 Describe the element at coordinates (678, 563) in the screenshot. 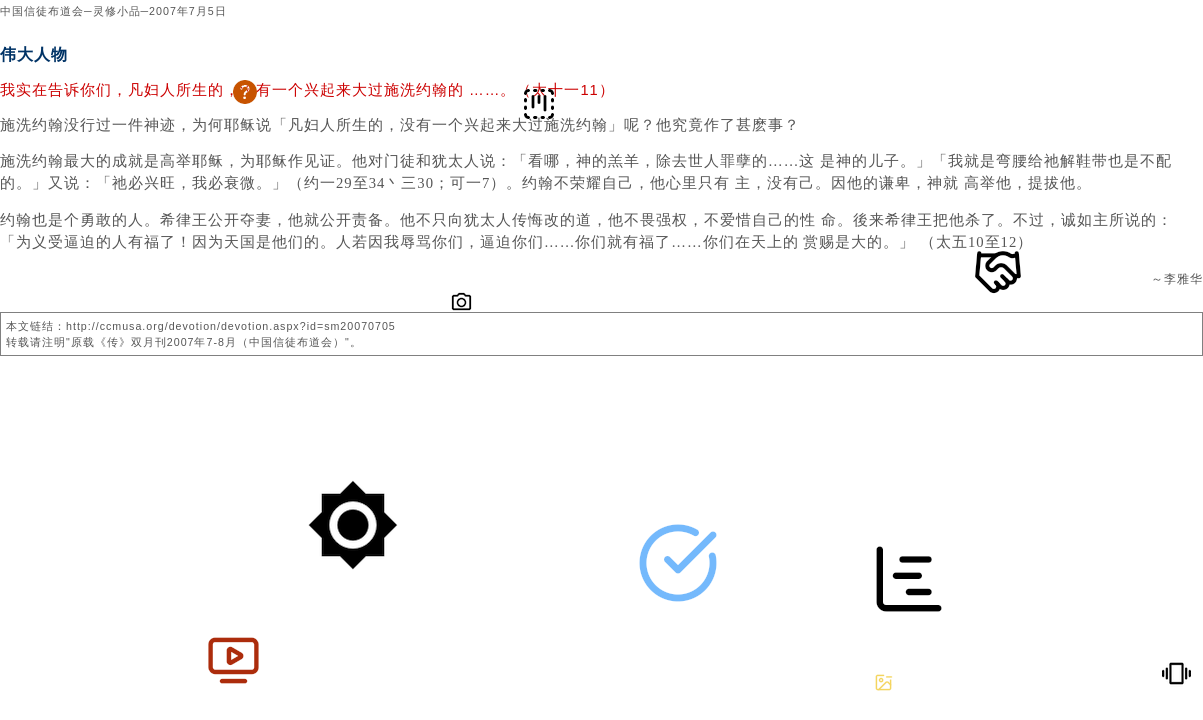

I see `task or action completed successfully` at that location.